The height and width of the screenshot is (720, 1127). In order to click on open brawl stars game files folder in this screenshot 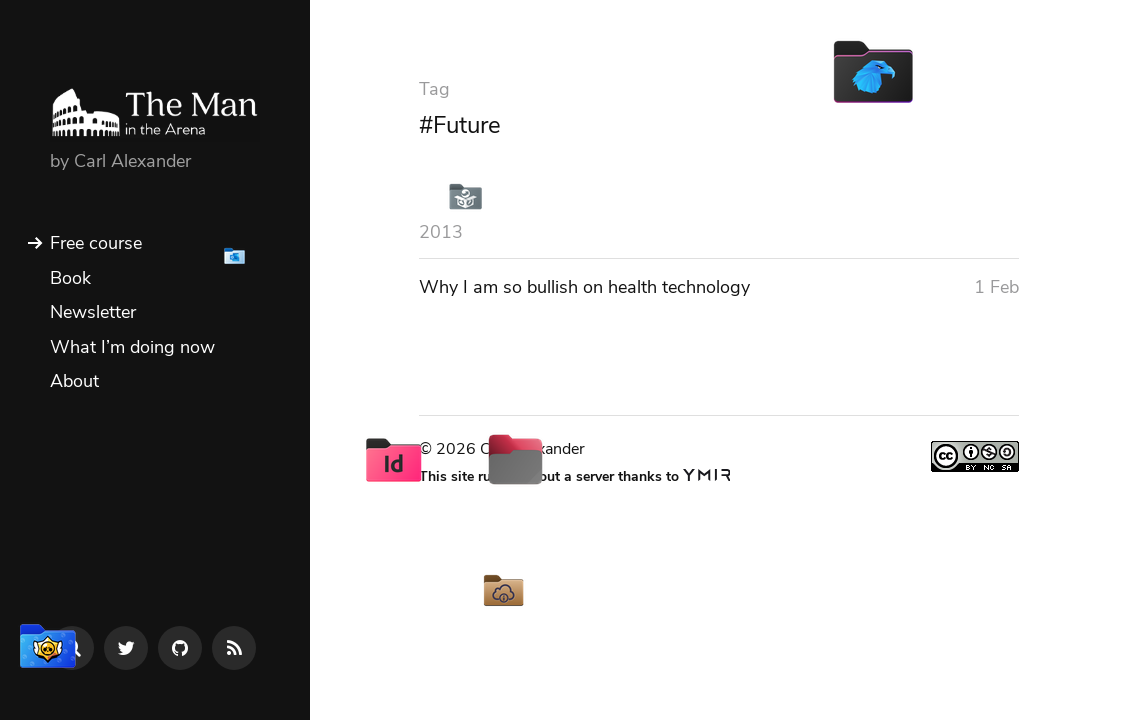, I will do `click(47, 647)`.